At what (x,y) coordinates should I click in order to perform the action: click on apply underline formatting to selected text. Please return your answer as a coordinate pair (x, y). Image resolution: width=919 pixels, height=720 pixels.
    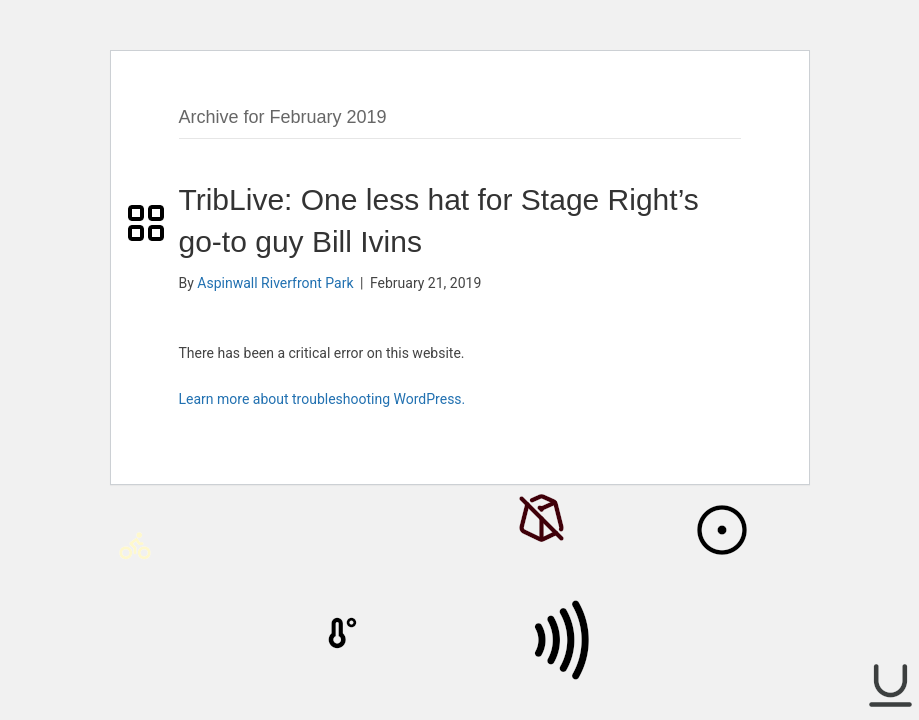
    Looking at the image, I should click on (890, 685).